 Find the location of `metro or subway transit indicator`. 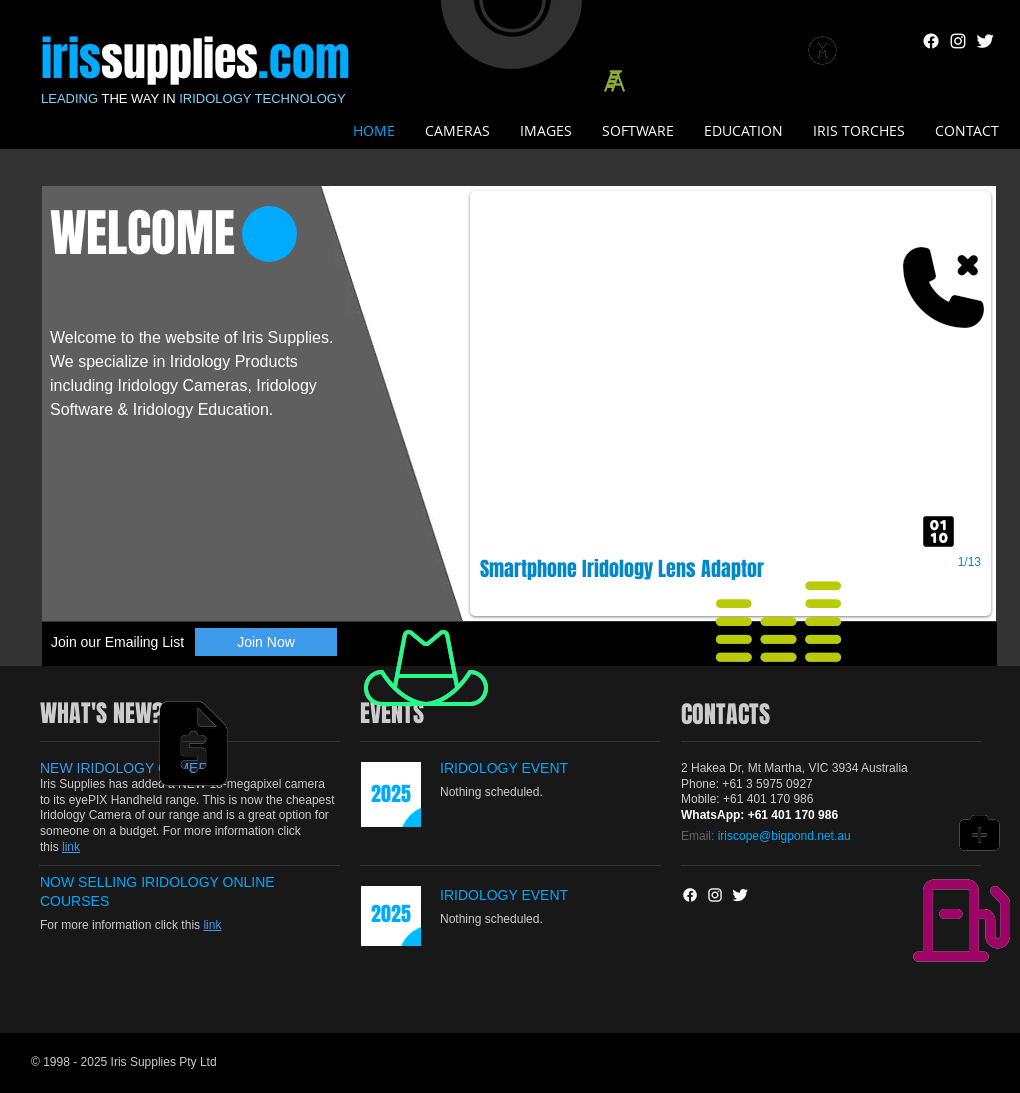

metro or subway transit indicator is located at coordinates (822, 50).